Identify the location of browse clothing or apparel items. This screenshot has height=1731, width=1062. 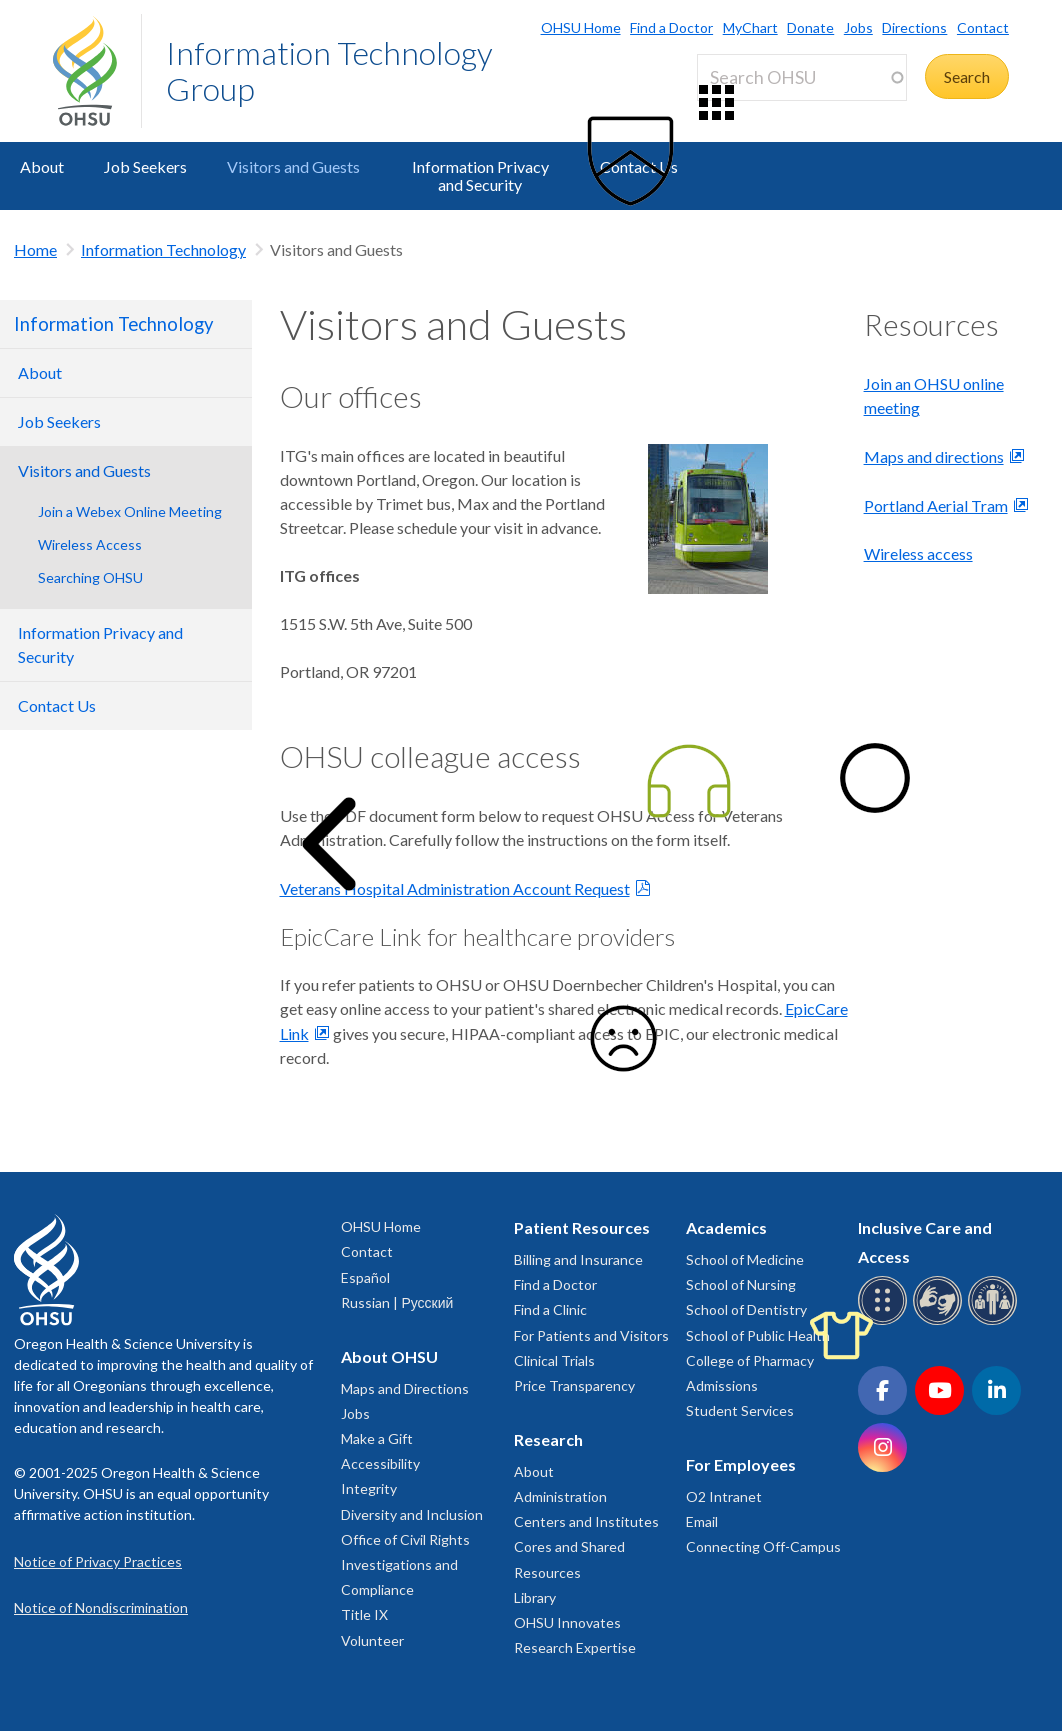
(841, 1335).